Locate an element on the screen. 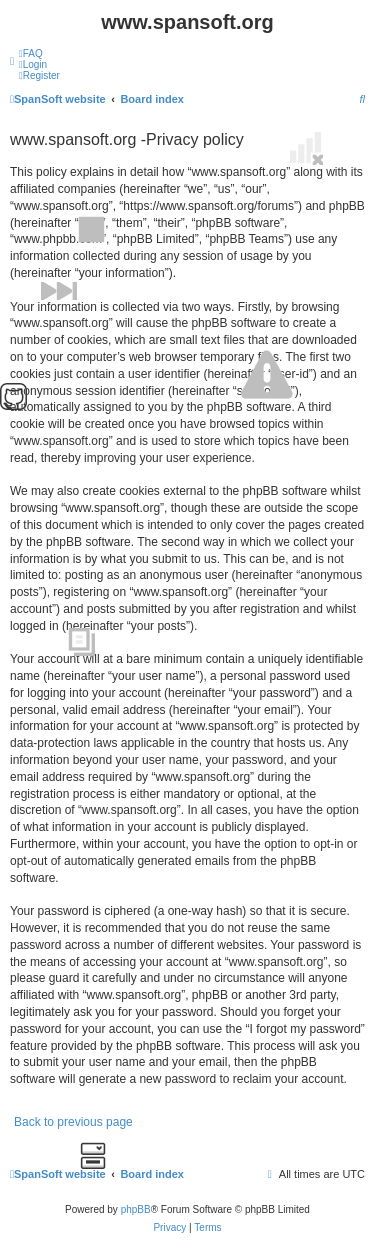  skip to the next track is located at coordinates (59, 291).